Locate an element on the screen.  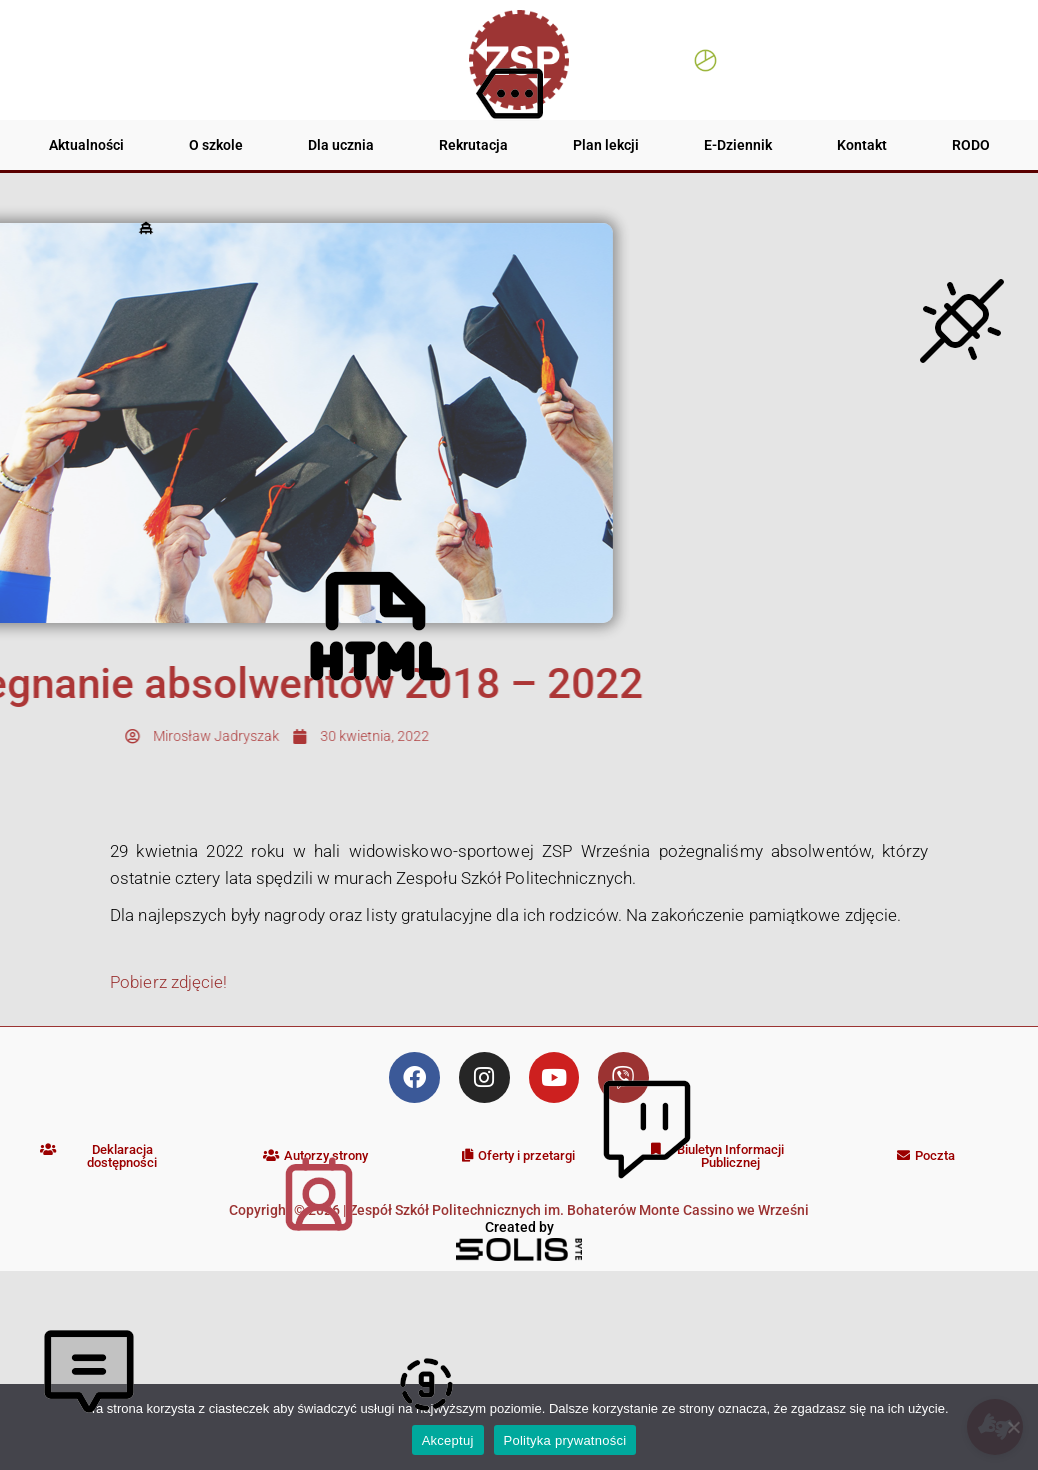
open the Twitch app is located at coordinates (647, 1124).